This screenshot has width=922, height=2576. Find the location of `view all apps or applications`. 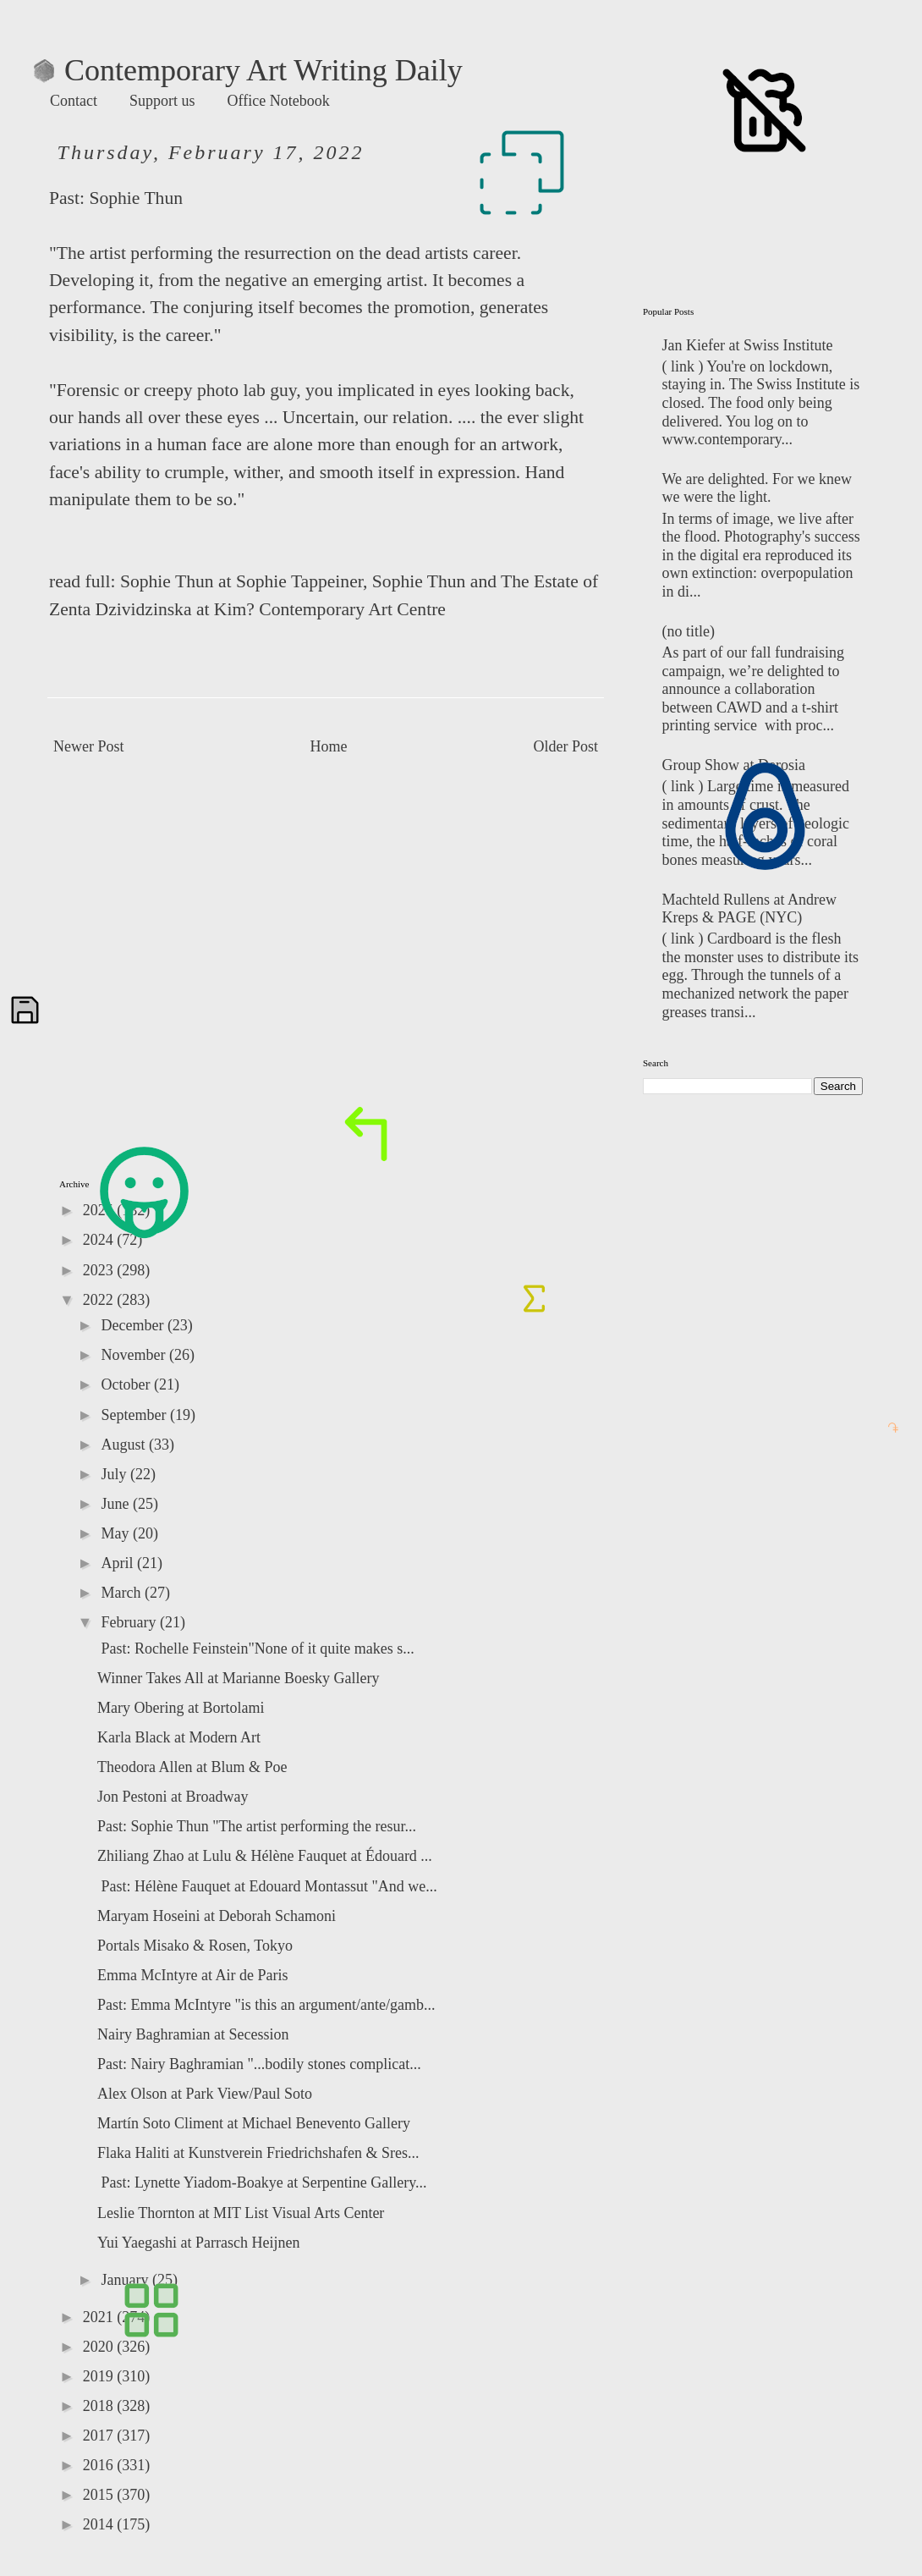

view all apps or applications is located at coordinates (151, 2310).